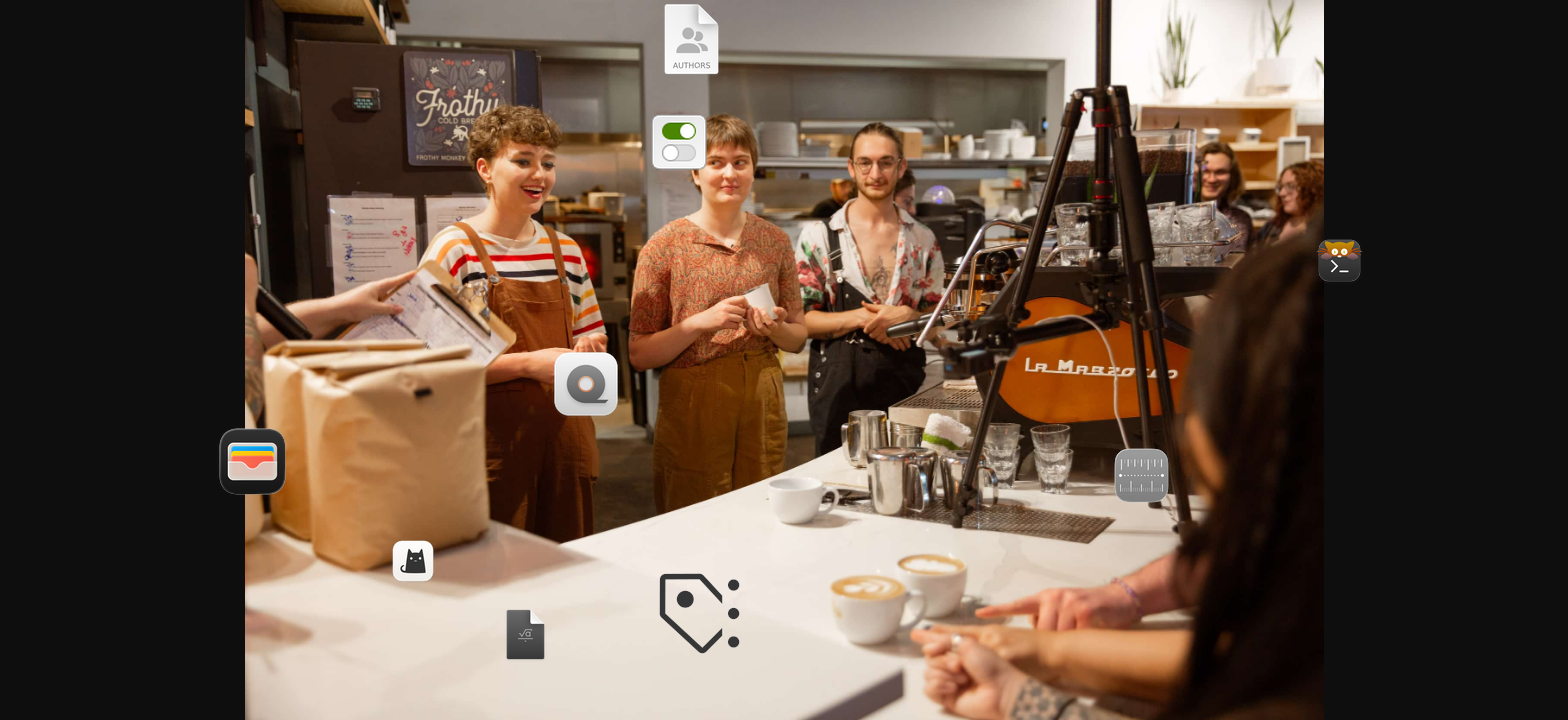 Image resolution: width=1568 pixels, height=720 pixels. I want to click on open the Clash proxy app, so click(413, 561).